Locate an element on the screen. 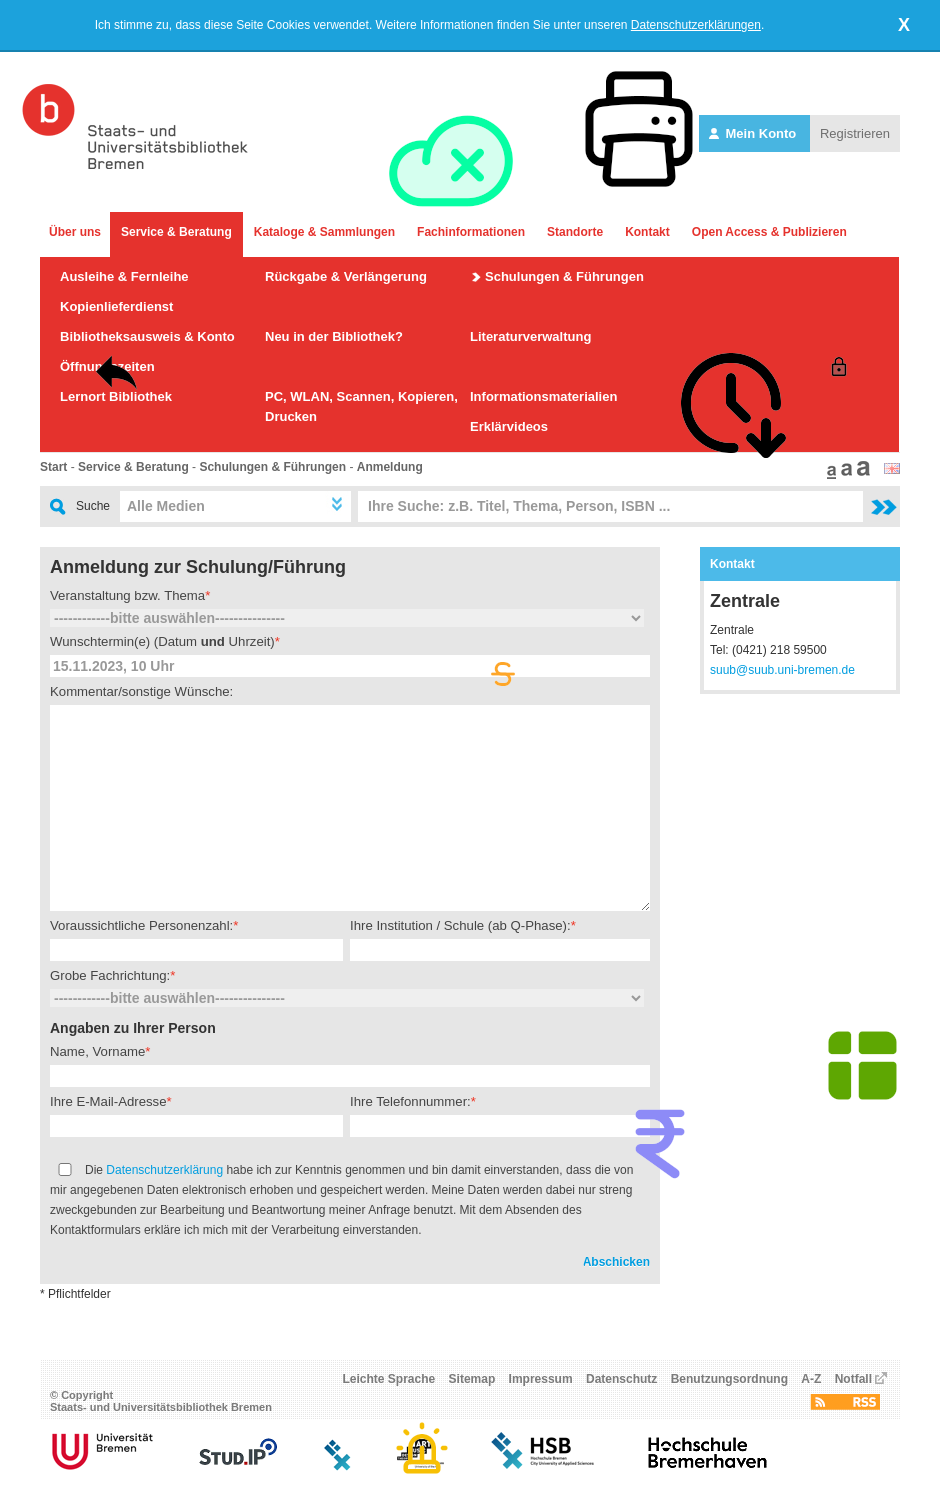 Image resolution: width=940 pixels, height=1499 pixels. print the current document is located at coordinates (639, 129).